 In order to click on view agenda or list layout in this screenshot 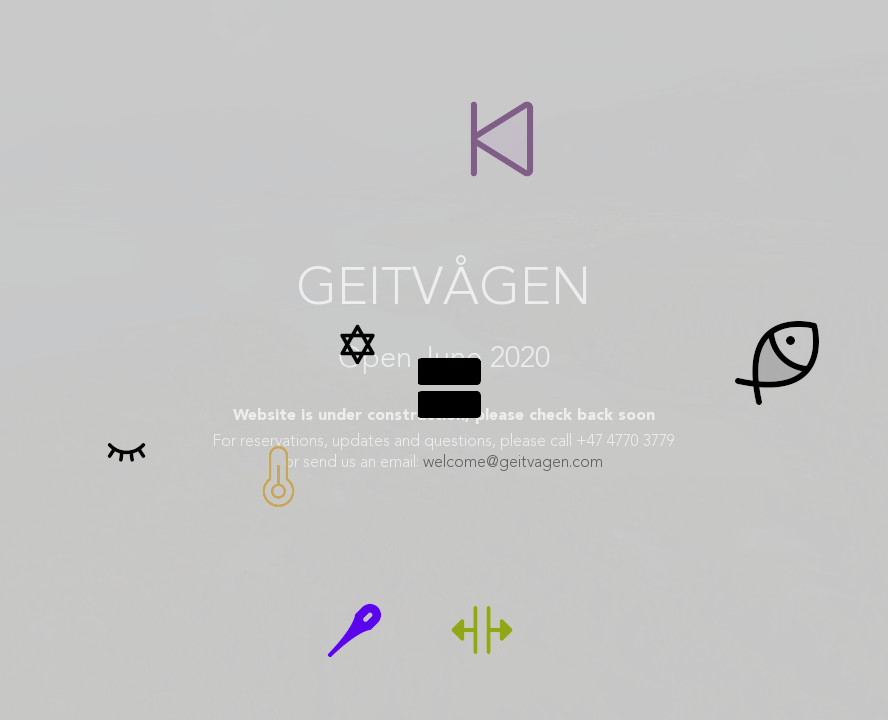, I will do `click(451, 388)`.